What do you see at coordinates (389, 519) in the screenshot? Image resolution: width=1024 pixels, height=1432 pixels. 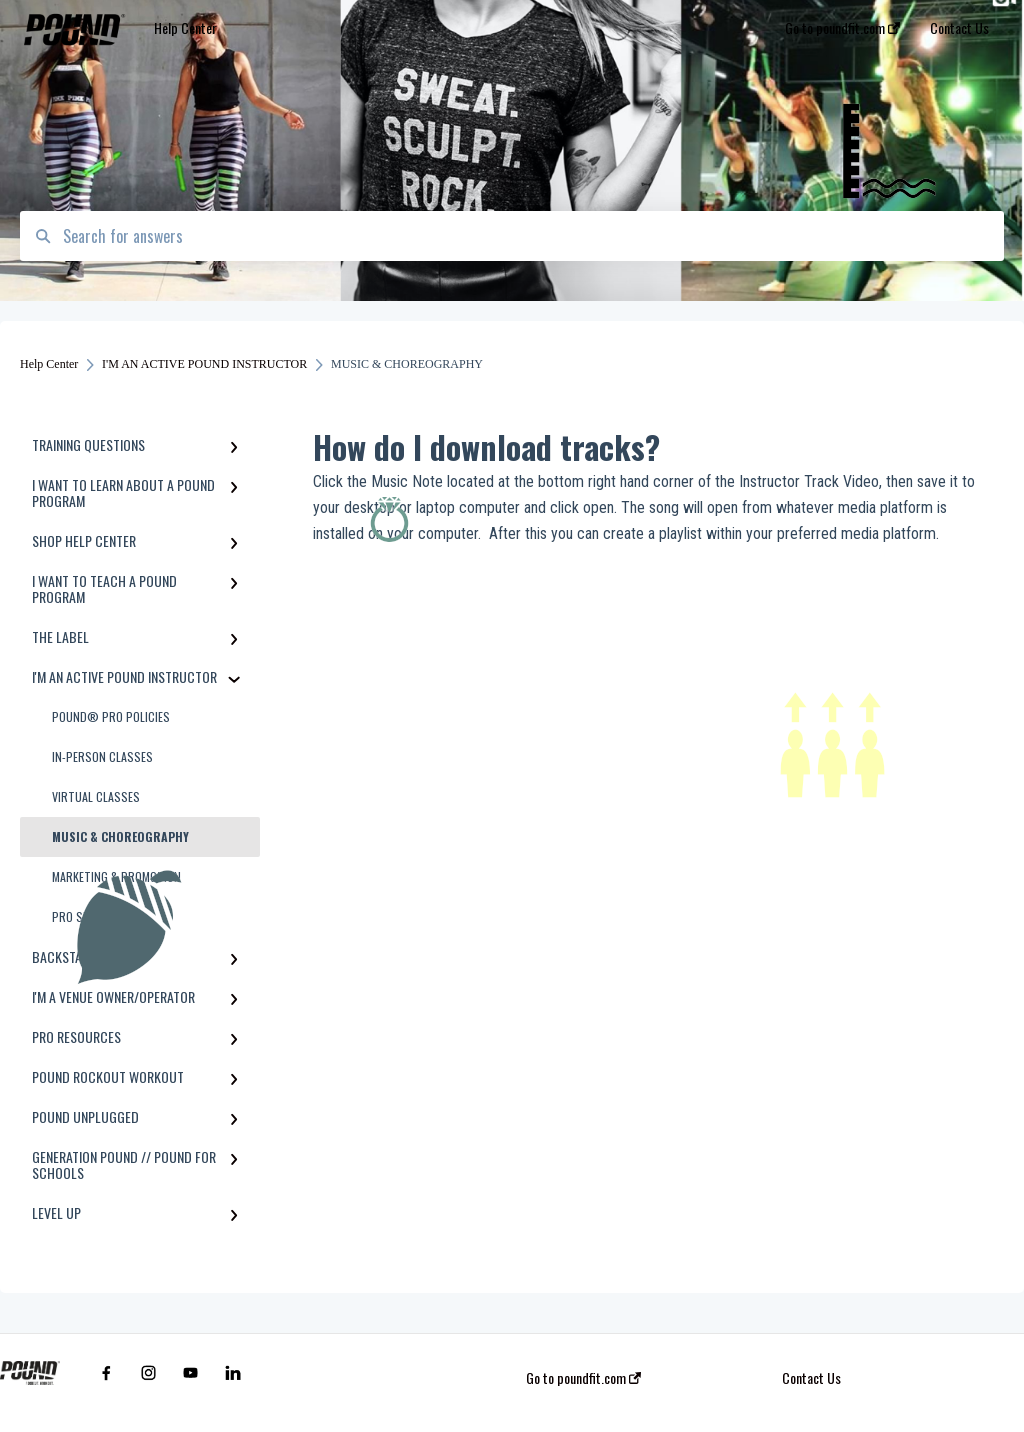 I see `indicates premium or luxury item status` at bounding box center [389, 519].